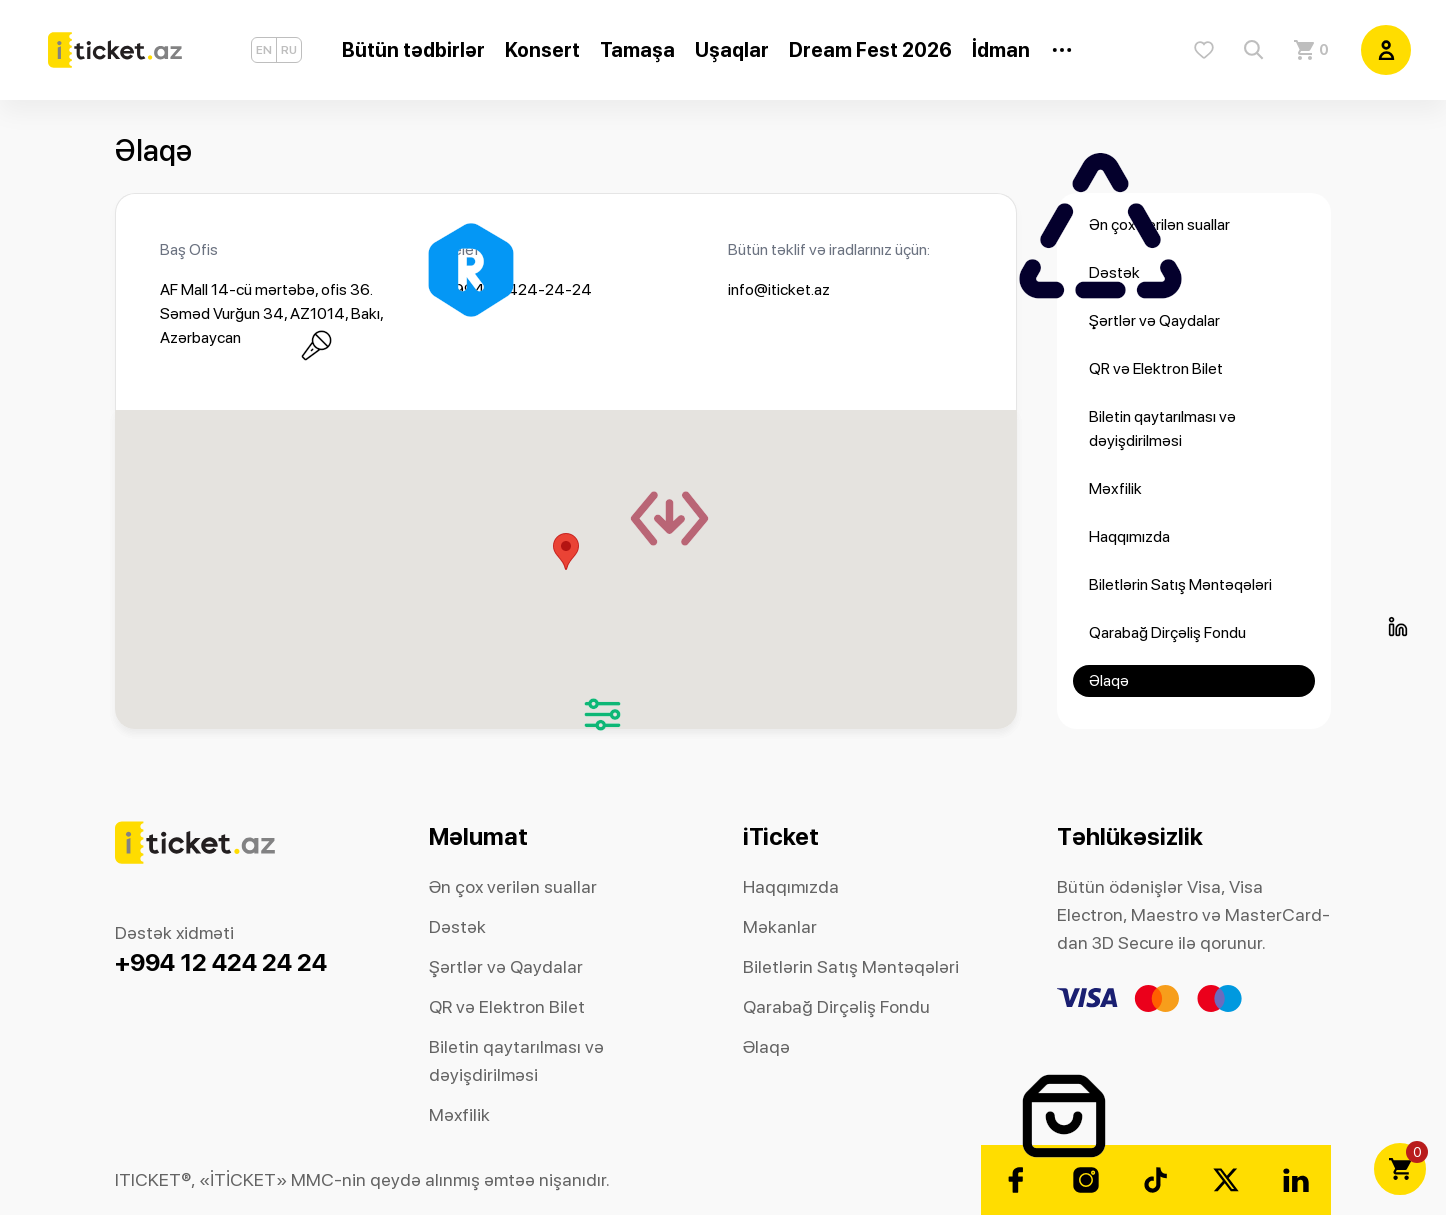 This screenshot has height=1215, width=1446. What do you see at coordinates (471, 270) in the screenshot?
I see `indicates a restricted or rated content category` at bounding box center [471, 270].